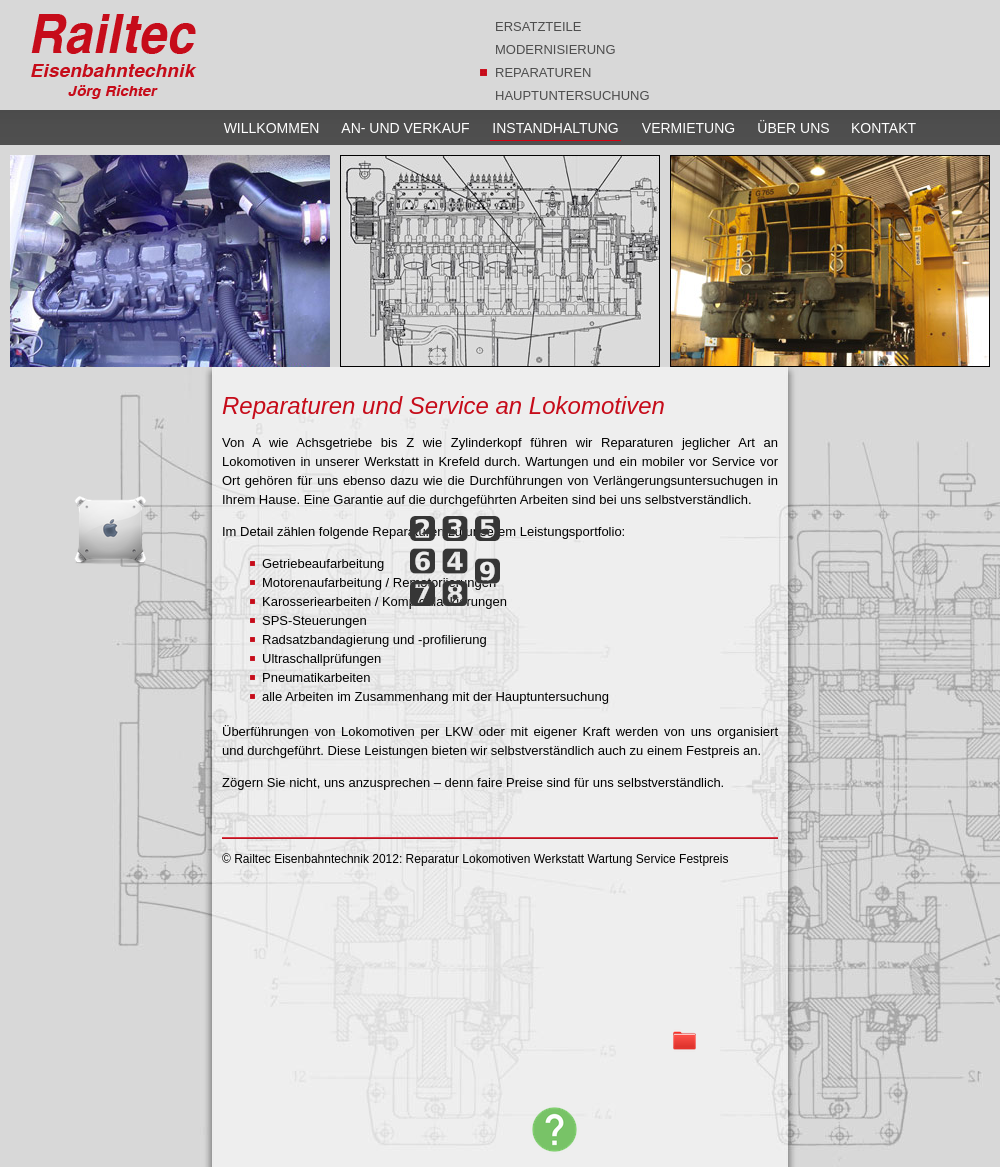  What do you see at coordinates (684, 1040) in the screenshot?
I see `open a red-labeled folder` at bounding box center [684, 1040].